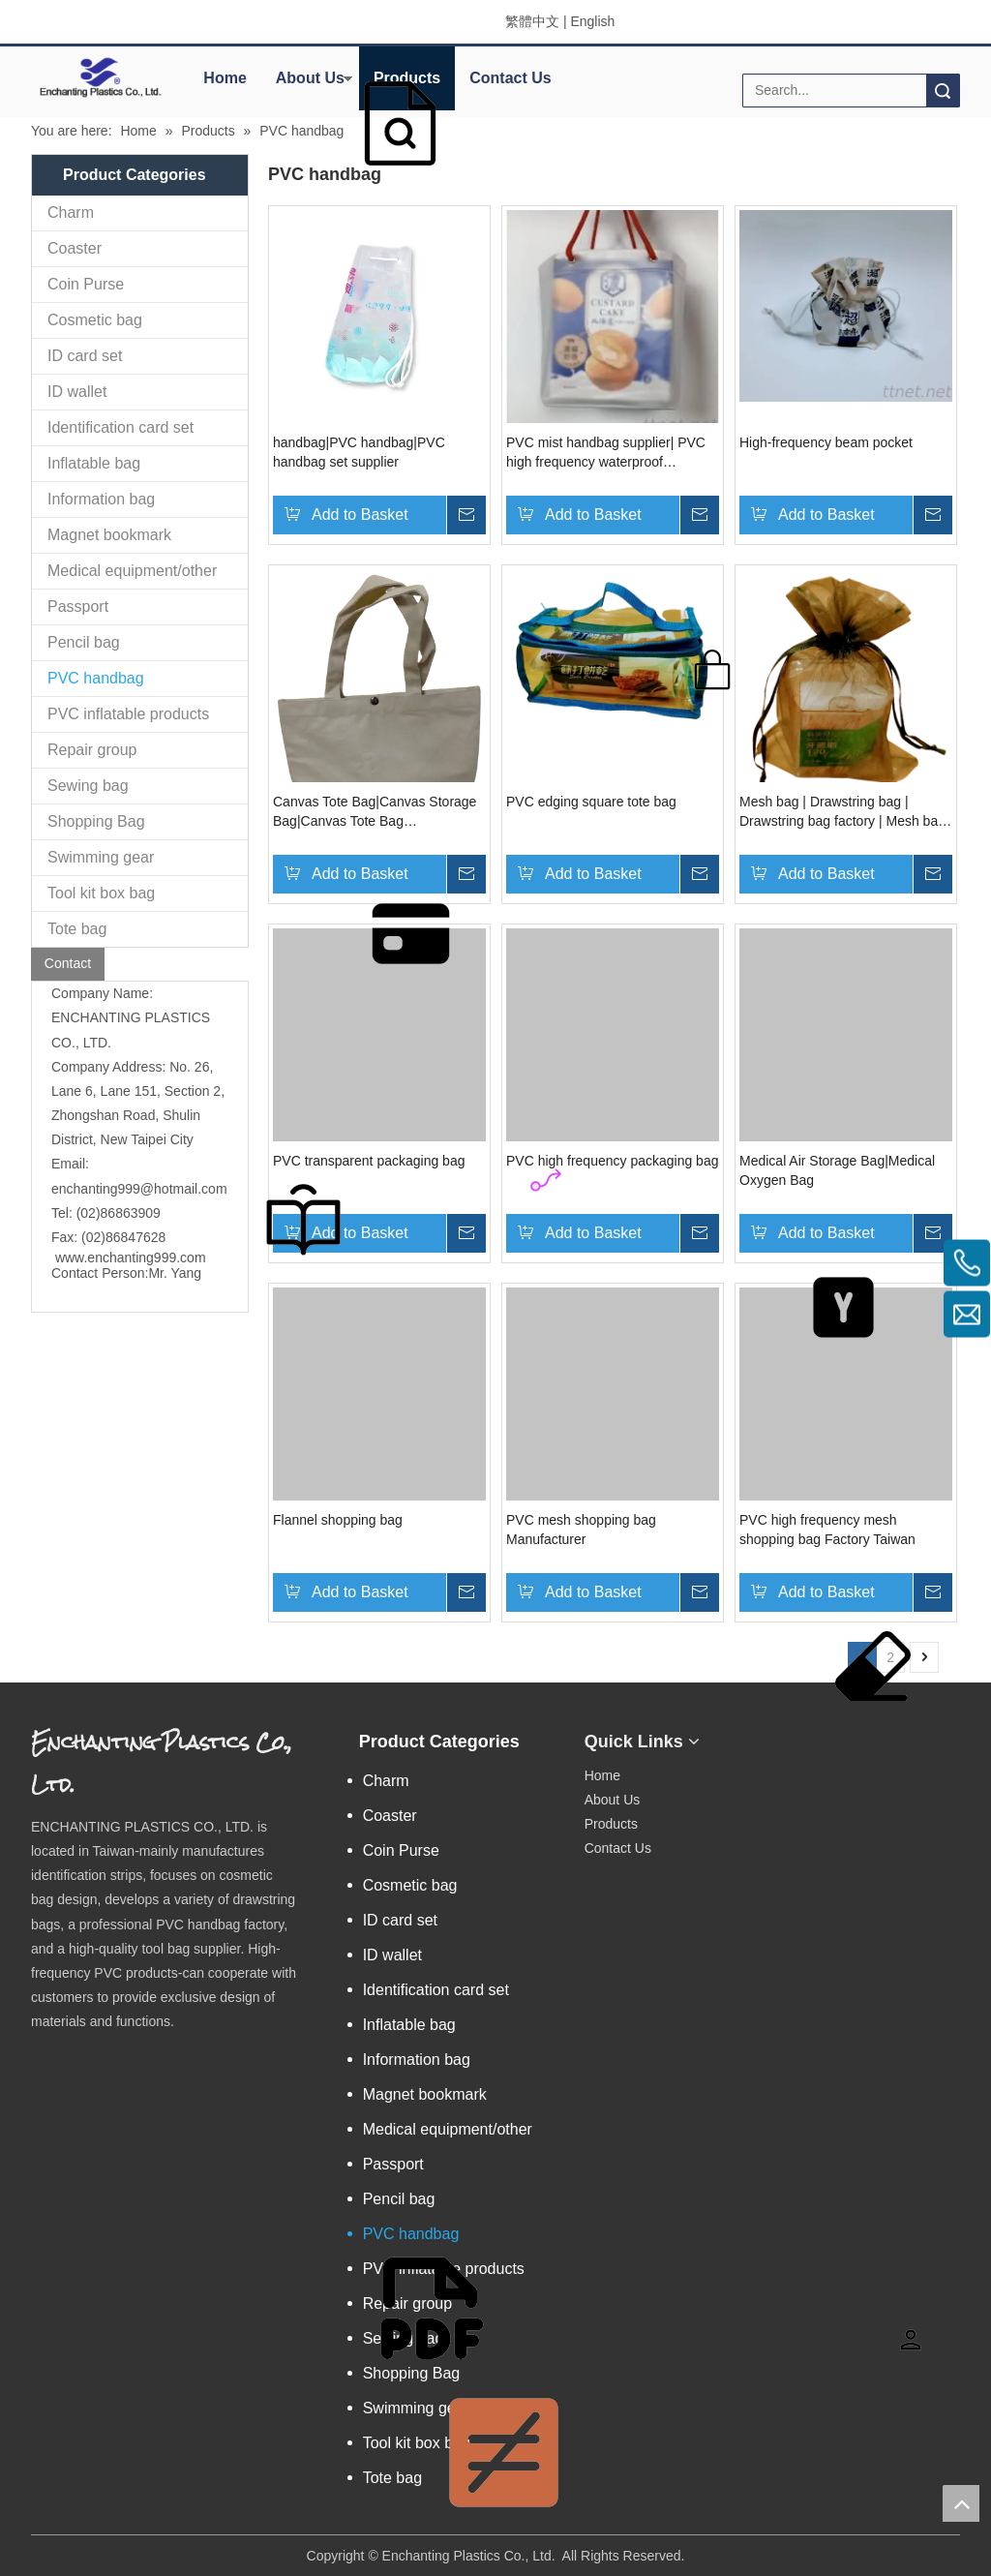 This screenshot has height=2576, width=991. What do you see at coordinates (410, 933) in the screenshot?
I see `manage payment methods` at bounding box center [410, 933].